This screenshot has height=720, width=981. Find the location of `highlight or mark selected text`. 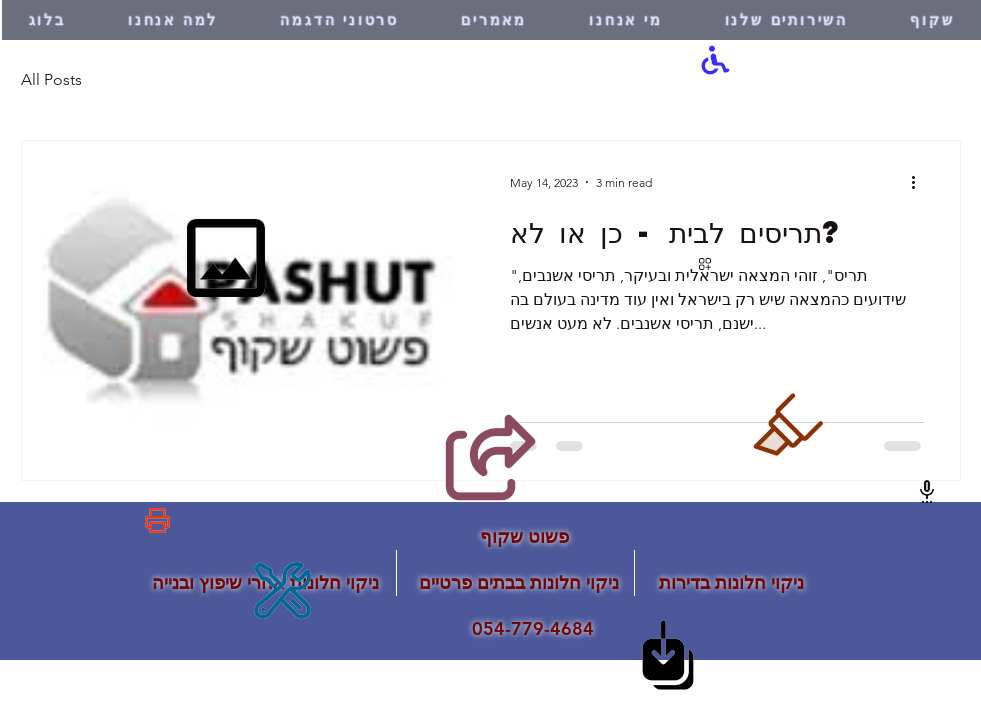

highlight or mark selected text is located at coordinates (786, 428).